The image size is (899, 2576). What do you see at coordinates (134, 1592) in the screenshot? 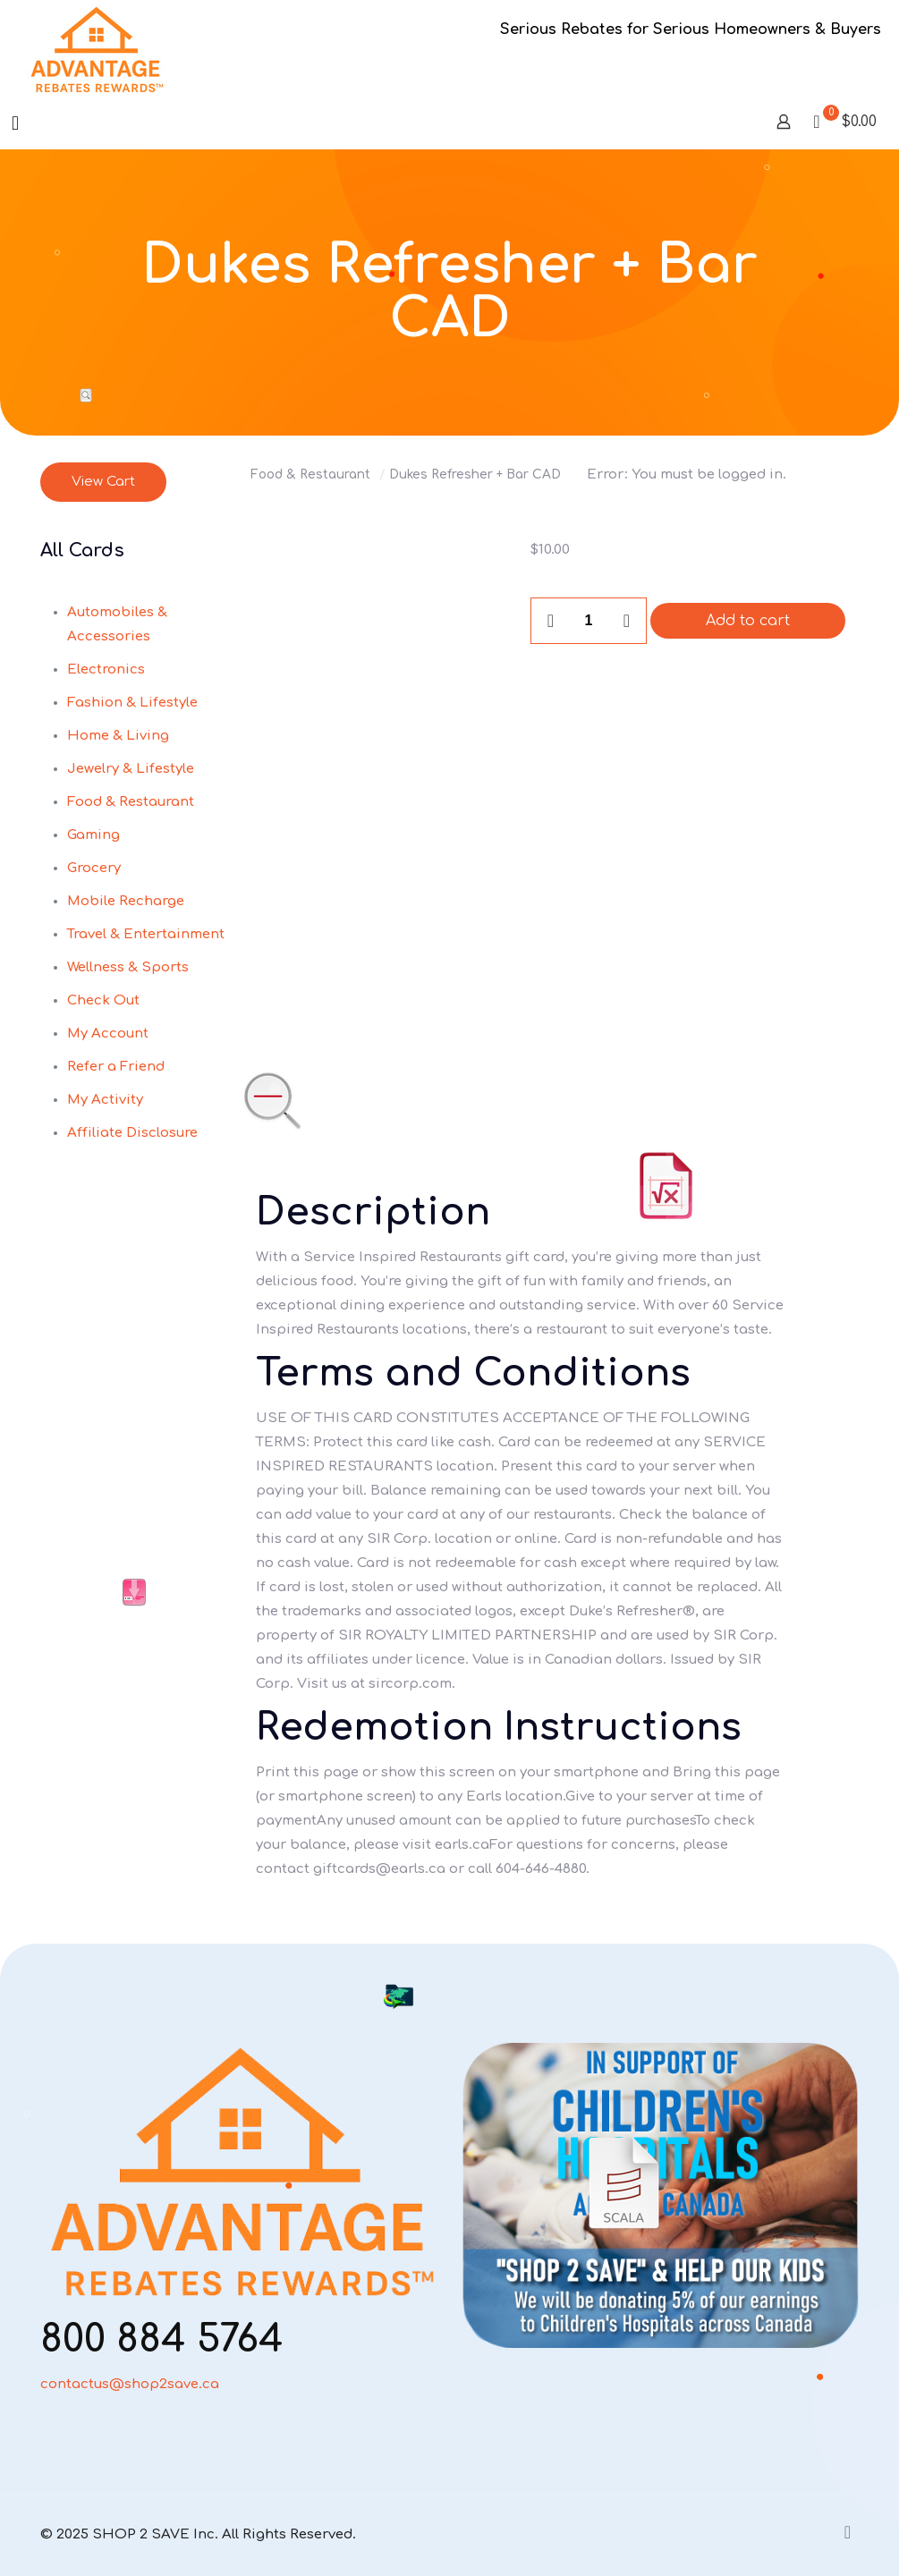
I see `open synaptic package manager` at bounding box center [134, 1592].